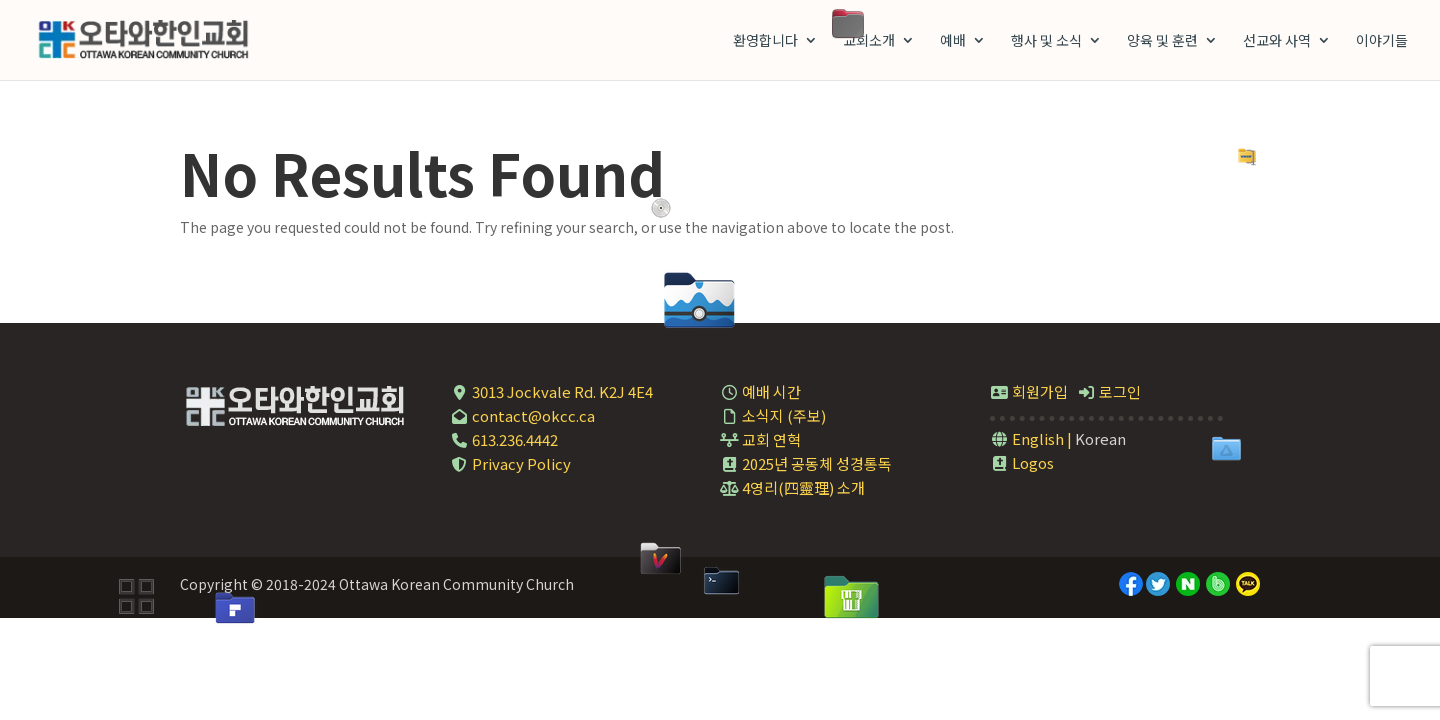  I want to click on open folder containing WinZip compressed files, so click(1247, 156).